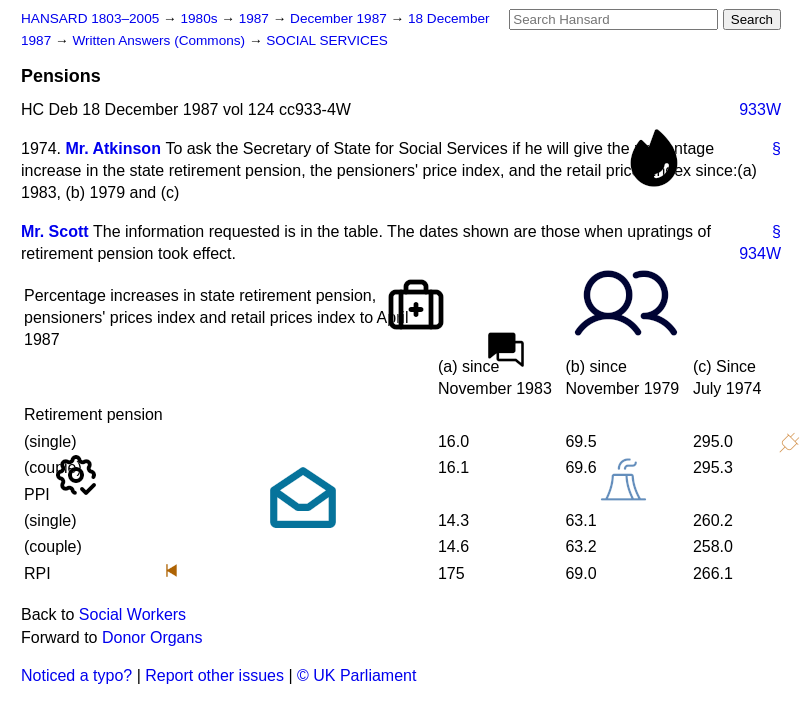 This screenshot has height=720, width=802. What do you see at coordinates (623, 482) in the screenshot?
I see `view nuclear power plant information` at bounding box center [623, 482].